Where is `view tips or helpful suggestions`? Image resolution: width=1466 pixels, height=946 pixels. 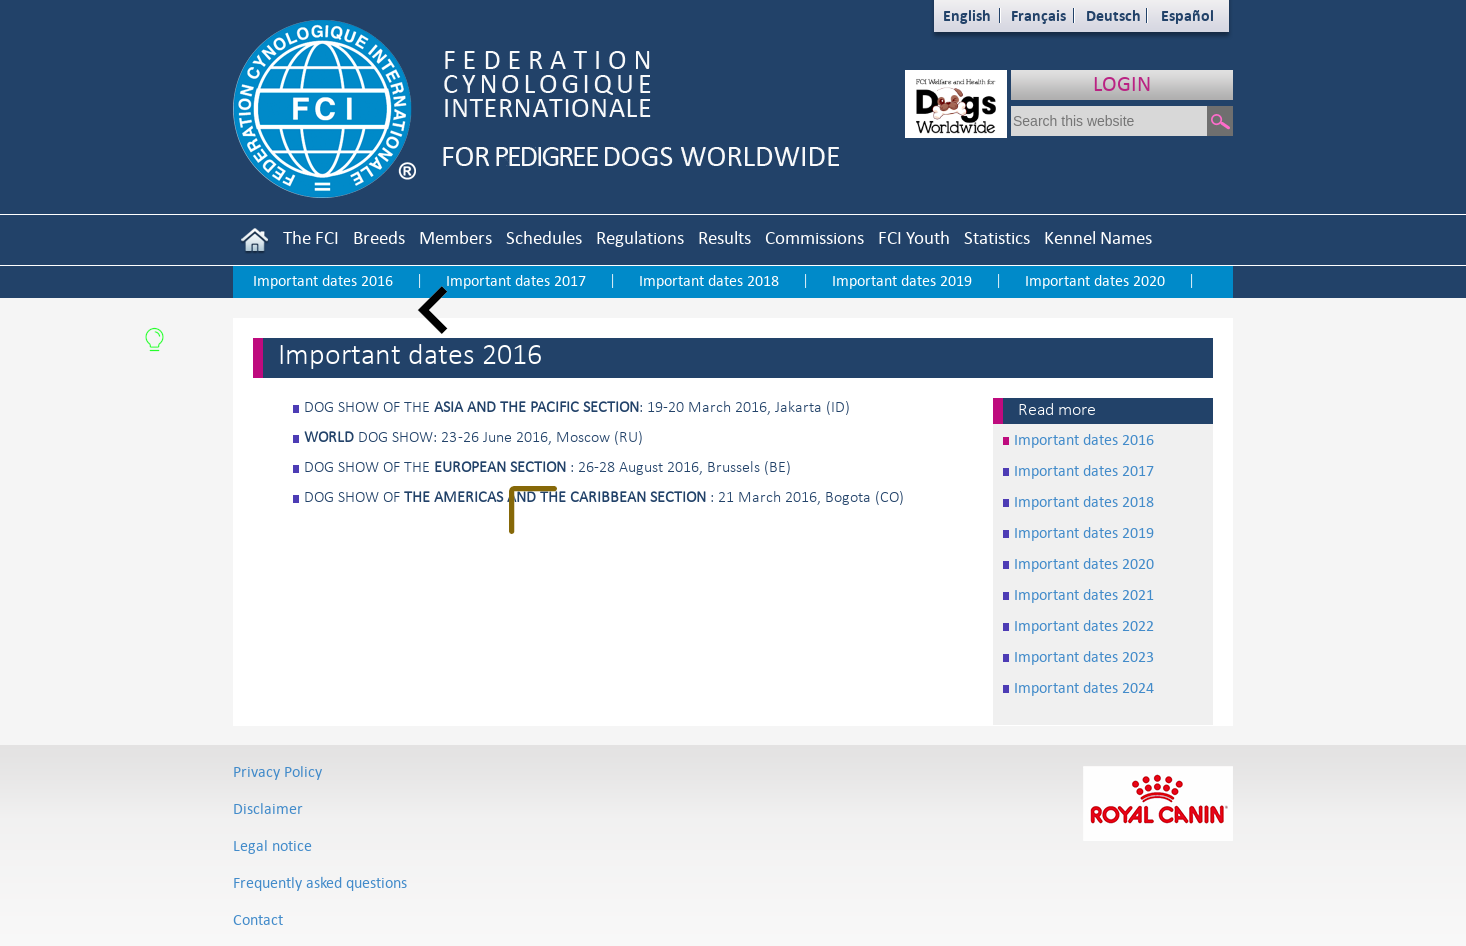
view tips or helpful suggestions is located at coordinates (154, 339).